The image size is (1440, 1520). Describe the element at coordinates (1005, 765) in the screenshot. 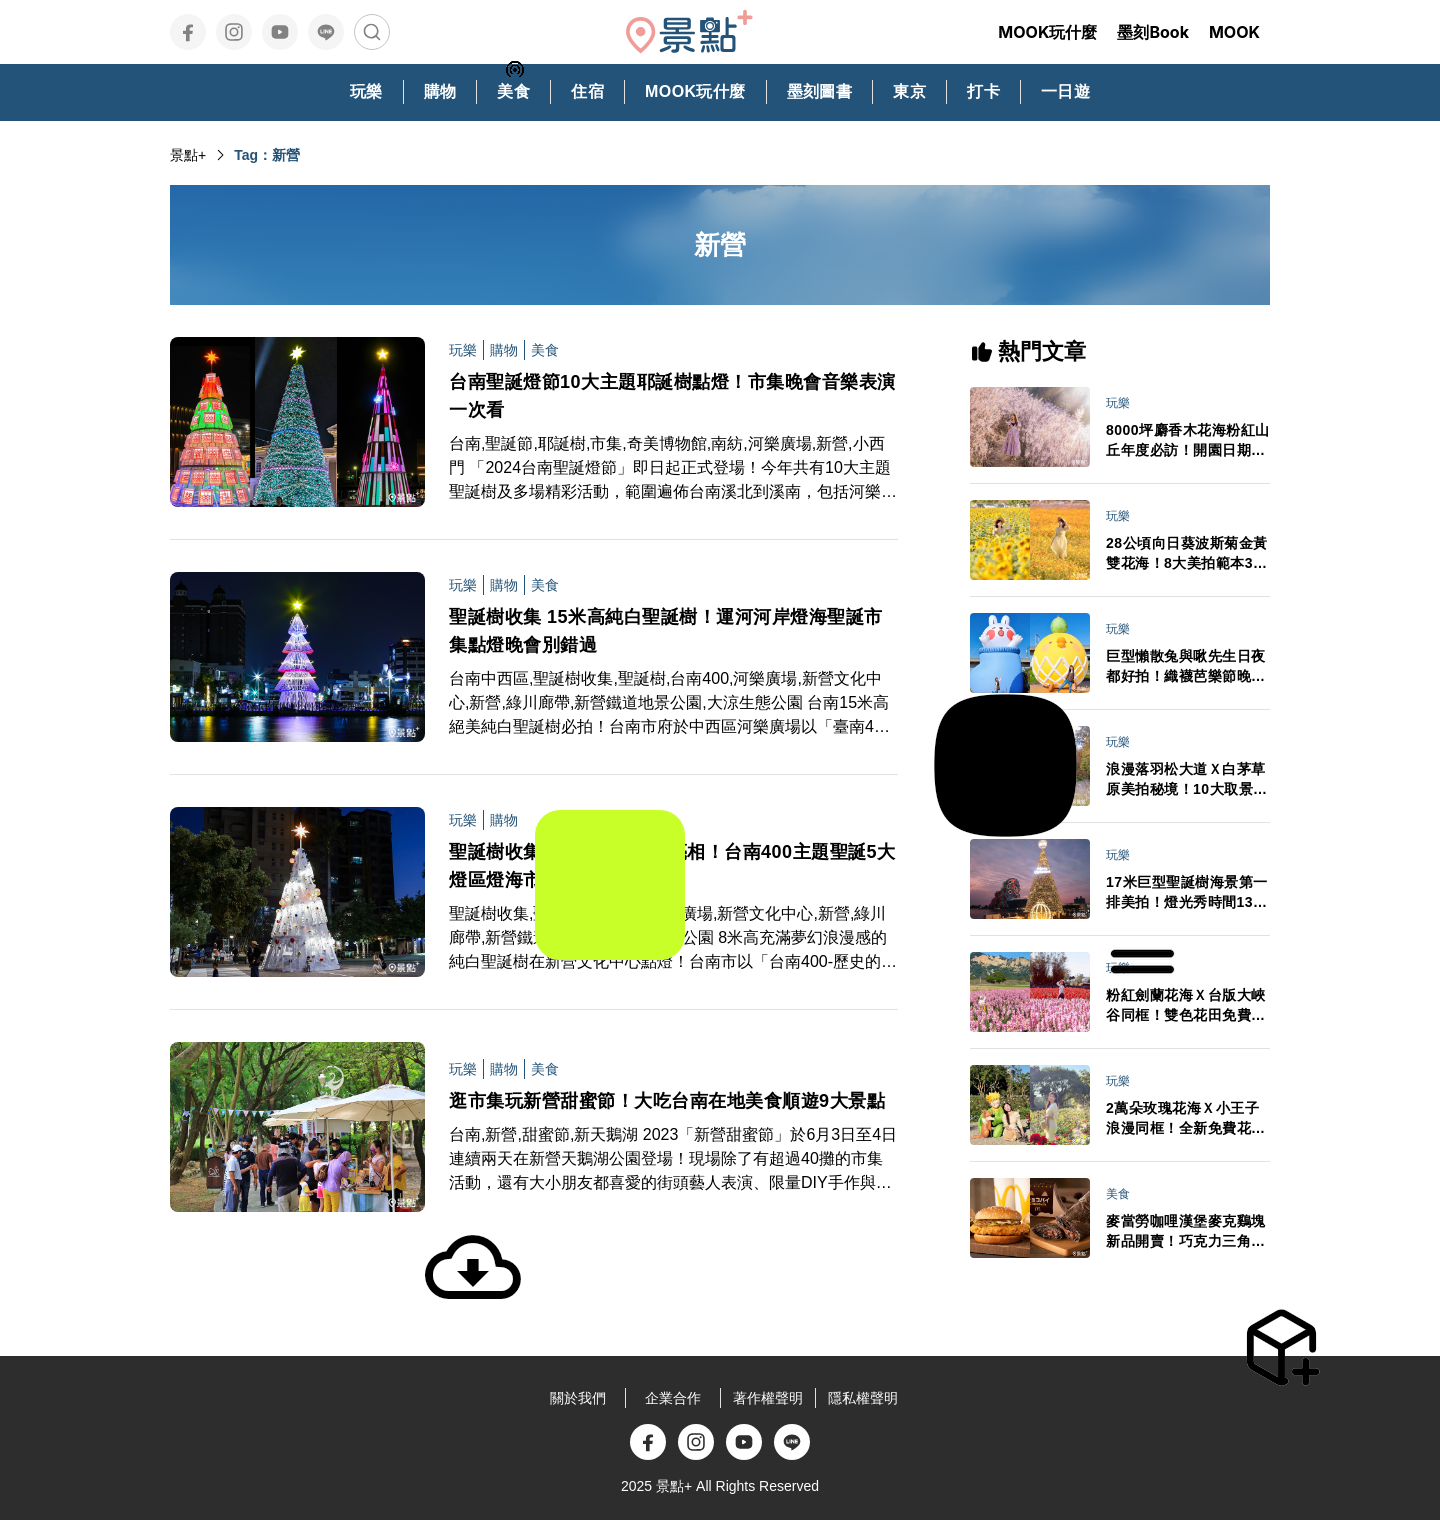

I see `a filled checkbox or selection indicator` at that location.